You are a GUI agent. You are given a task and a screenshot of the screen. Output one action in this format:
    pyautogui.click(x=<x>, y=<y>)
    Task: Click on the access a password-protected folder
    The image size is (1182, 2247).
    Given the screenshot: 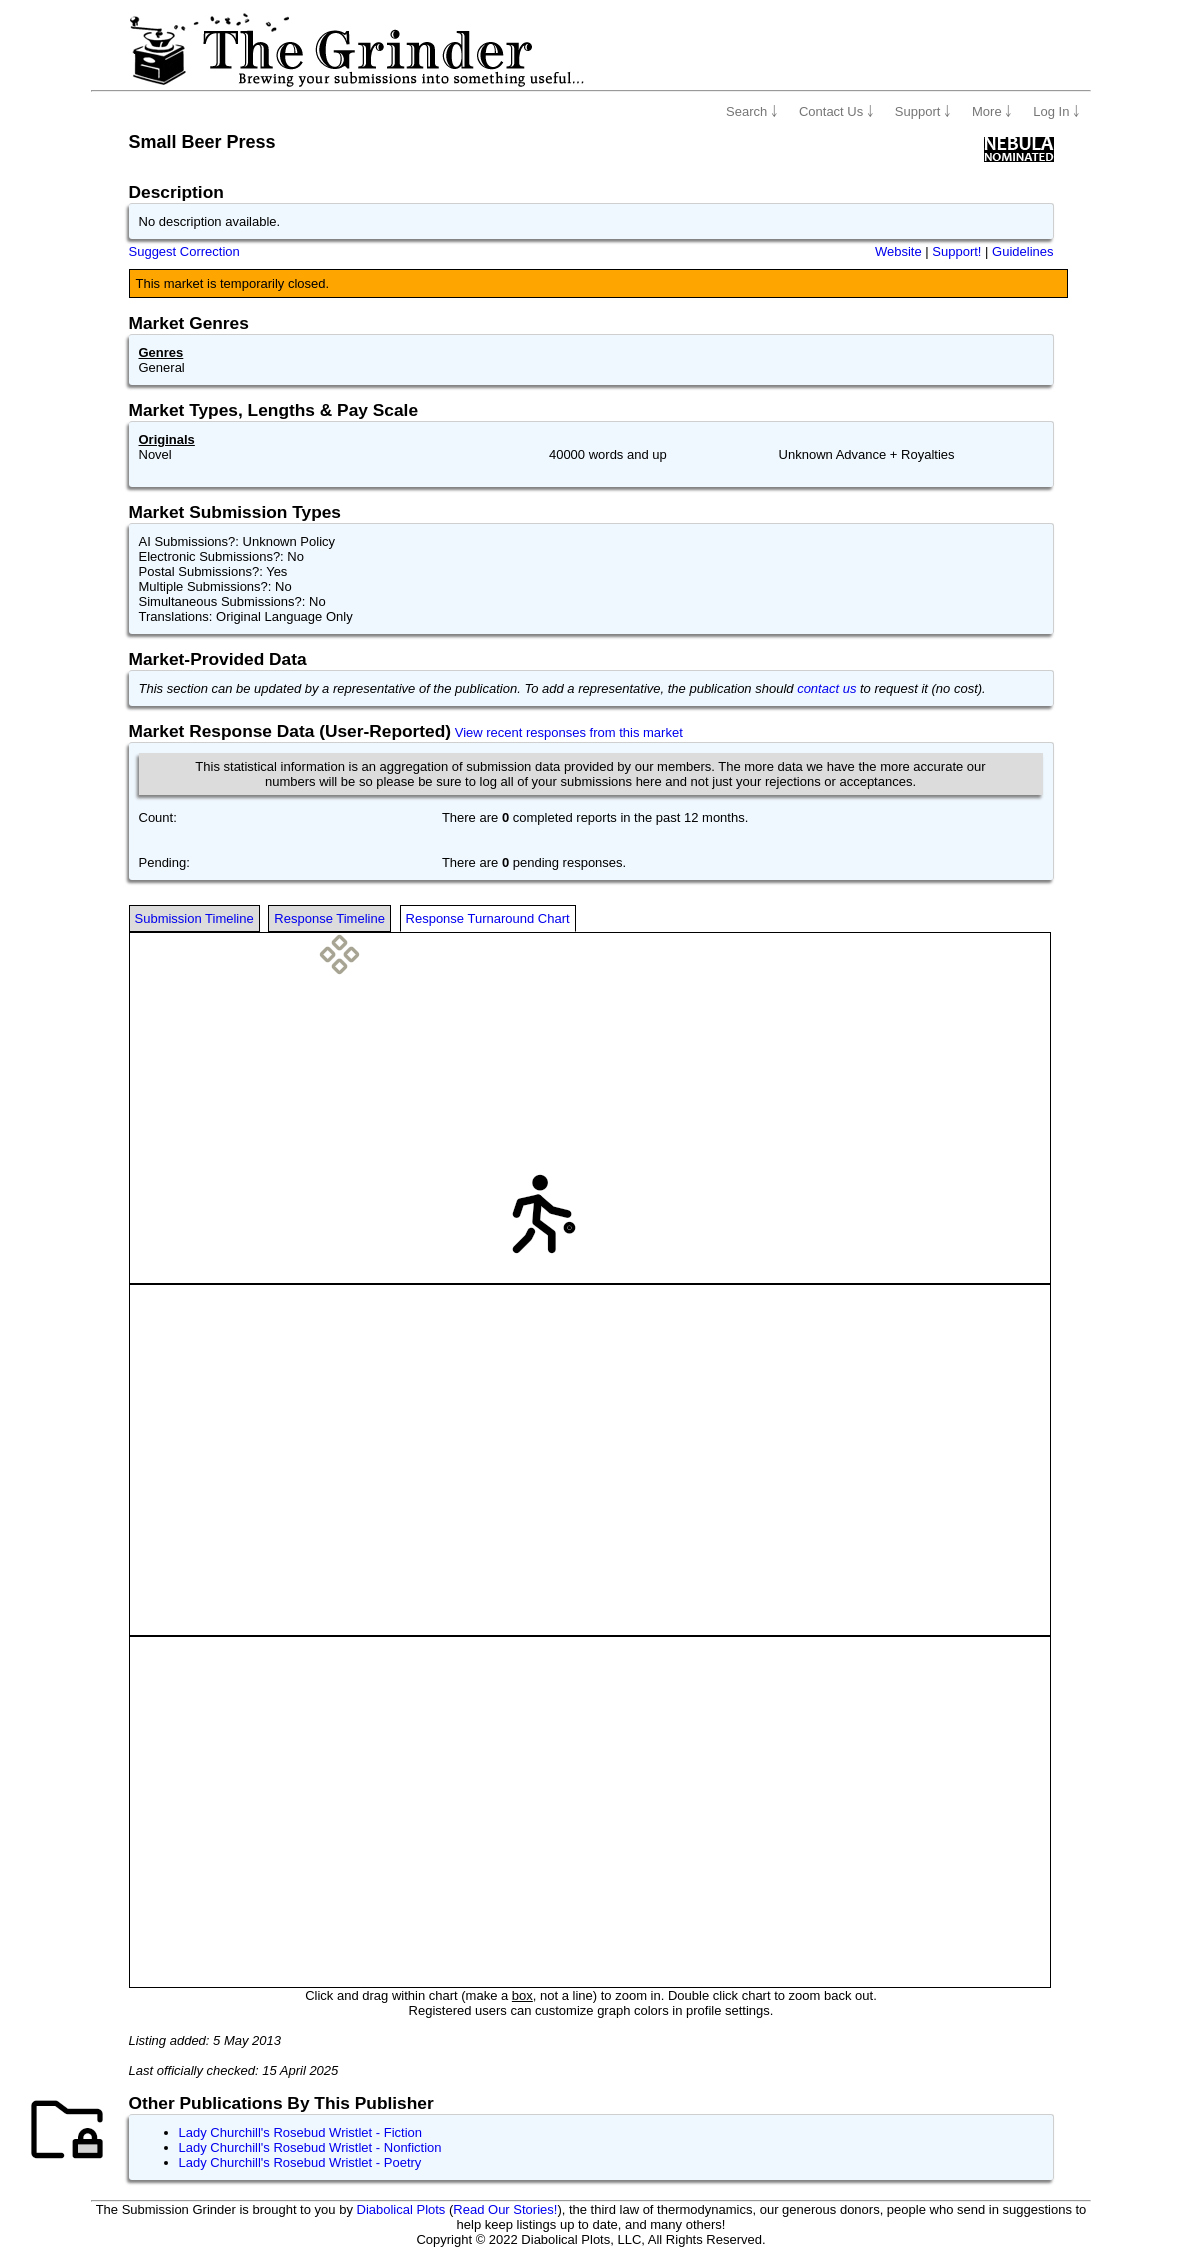 What is the action you would take?
    pyautogui.click(x=67, y=2128)
    